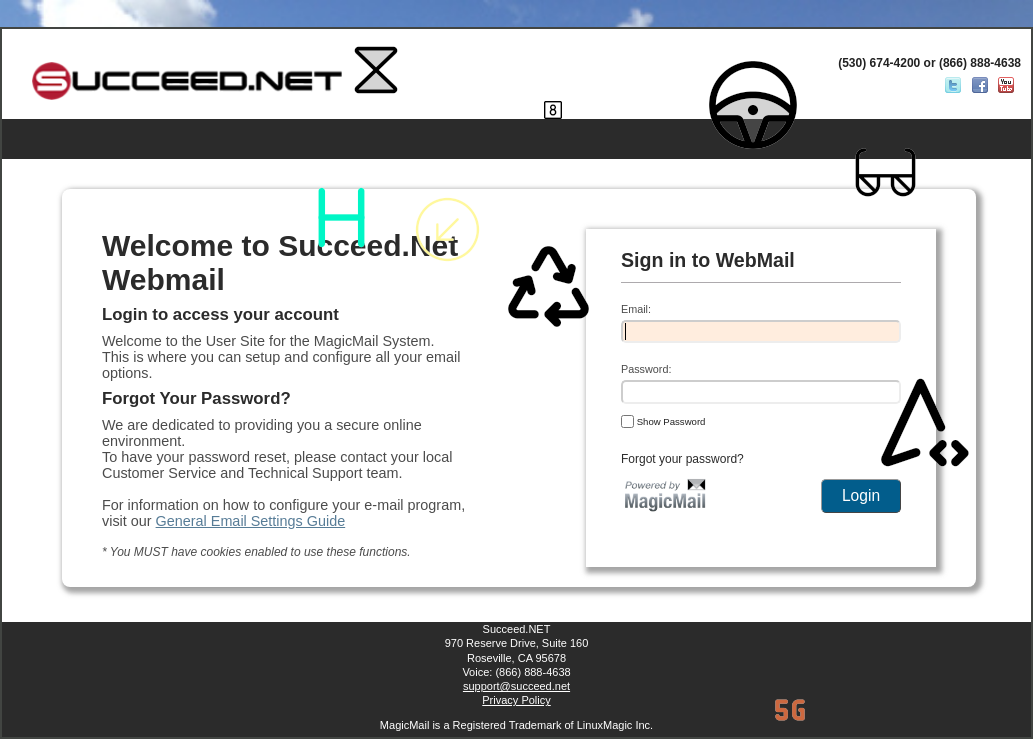 The image size is (1033, 739). What do you see at coordinates (548, 286) in the screenshot?
I see `recycle or move item to trash` at bounding box center [548, 286].